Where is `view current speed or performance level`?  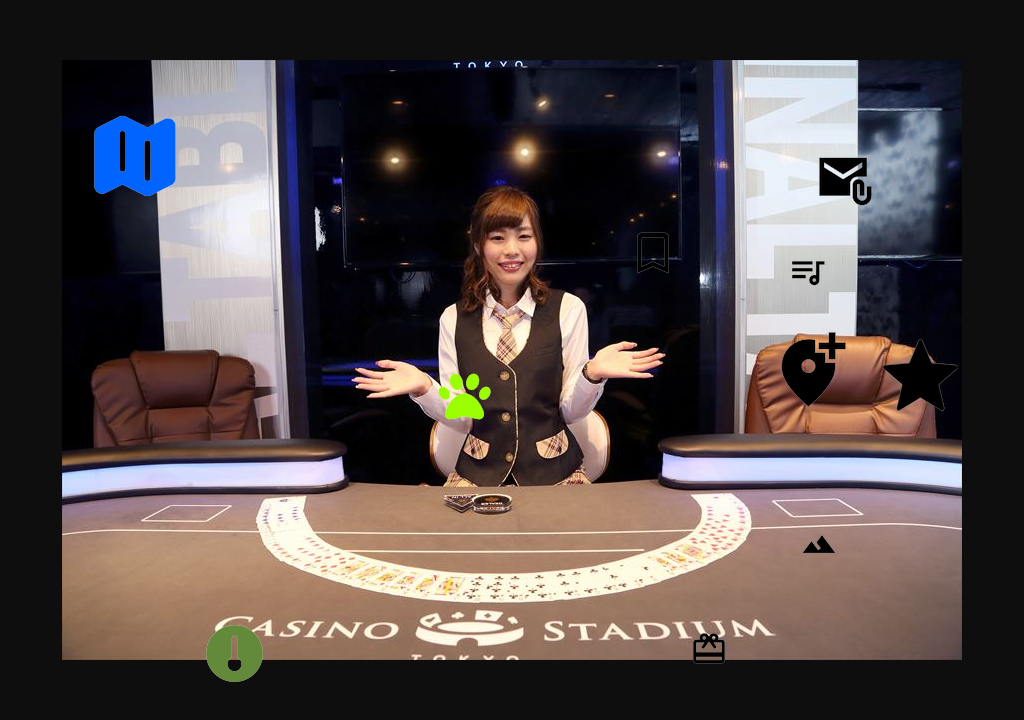 view current speed or performance level is located at coordinates (234, 653).